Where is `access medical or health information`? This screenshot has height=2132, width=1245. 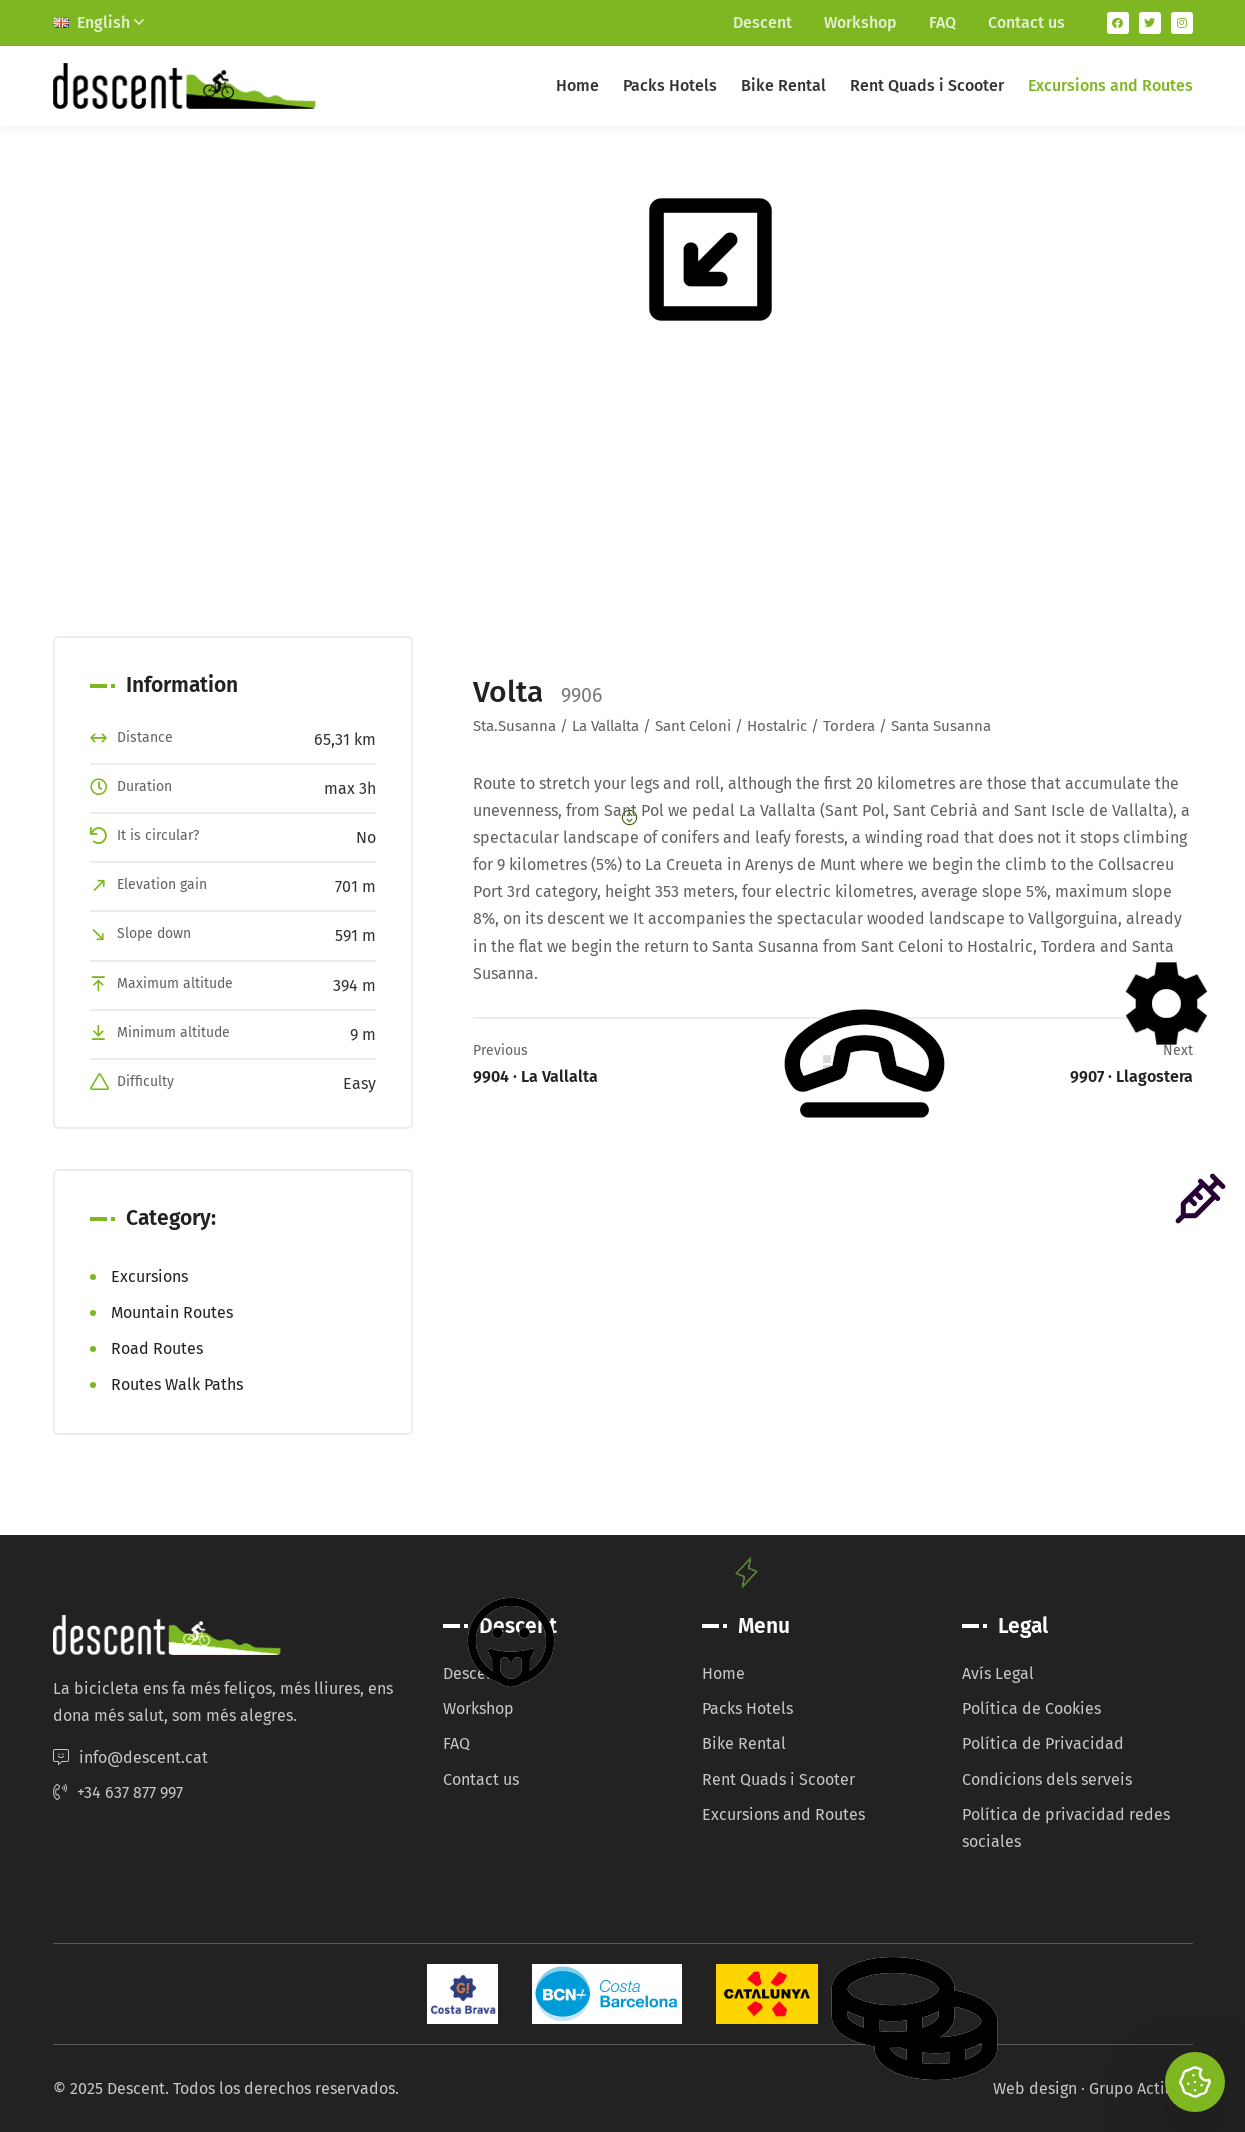 access medical or health information is located at coordinates (1200, 1198).